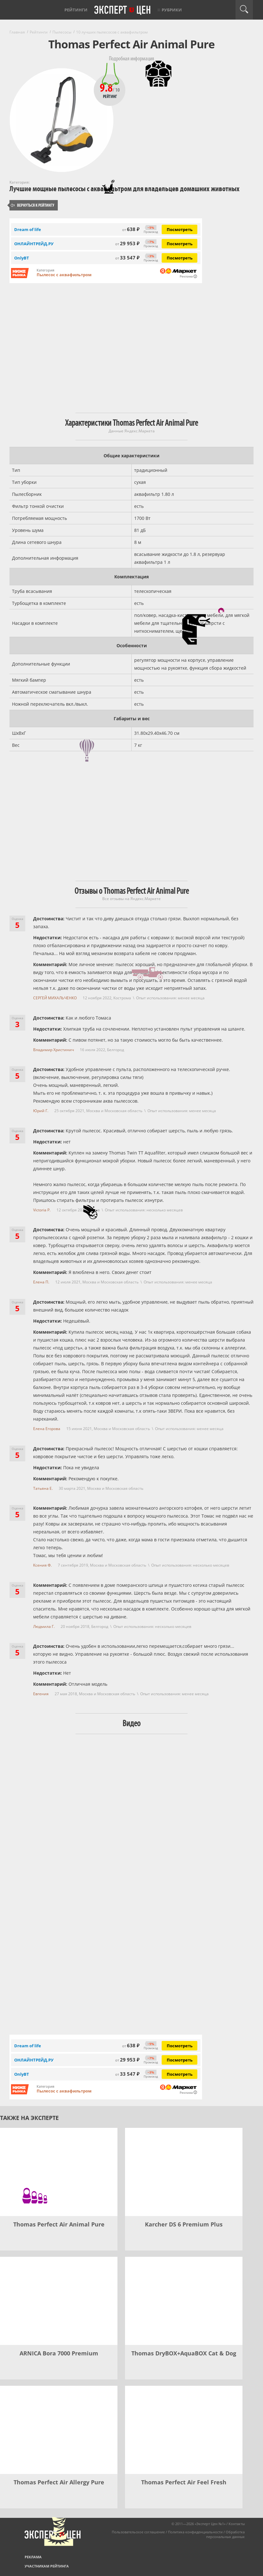  Describe the element at coordinates (221, 611) in the screenshot. I see `indicates pest infestation or decay status` at that location.